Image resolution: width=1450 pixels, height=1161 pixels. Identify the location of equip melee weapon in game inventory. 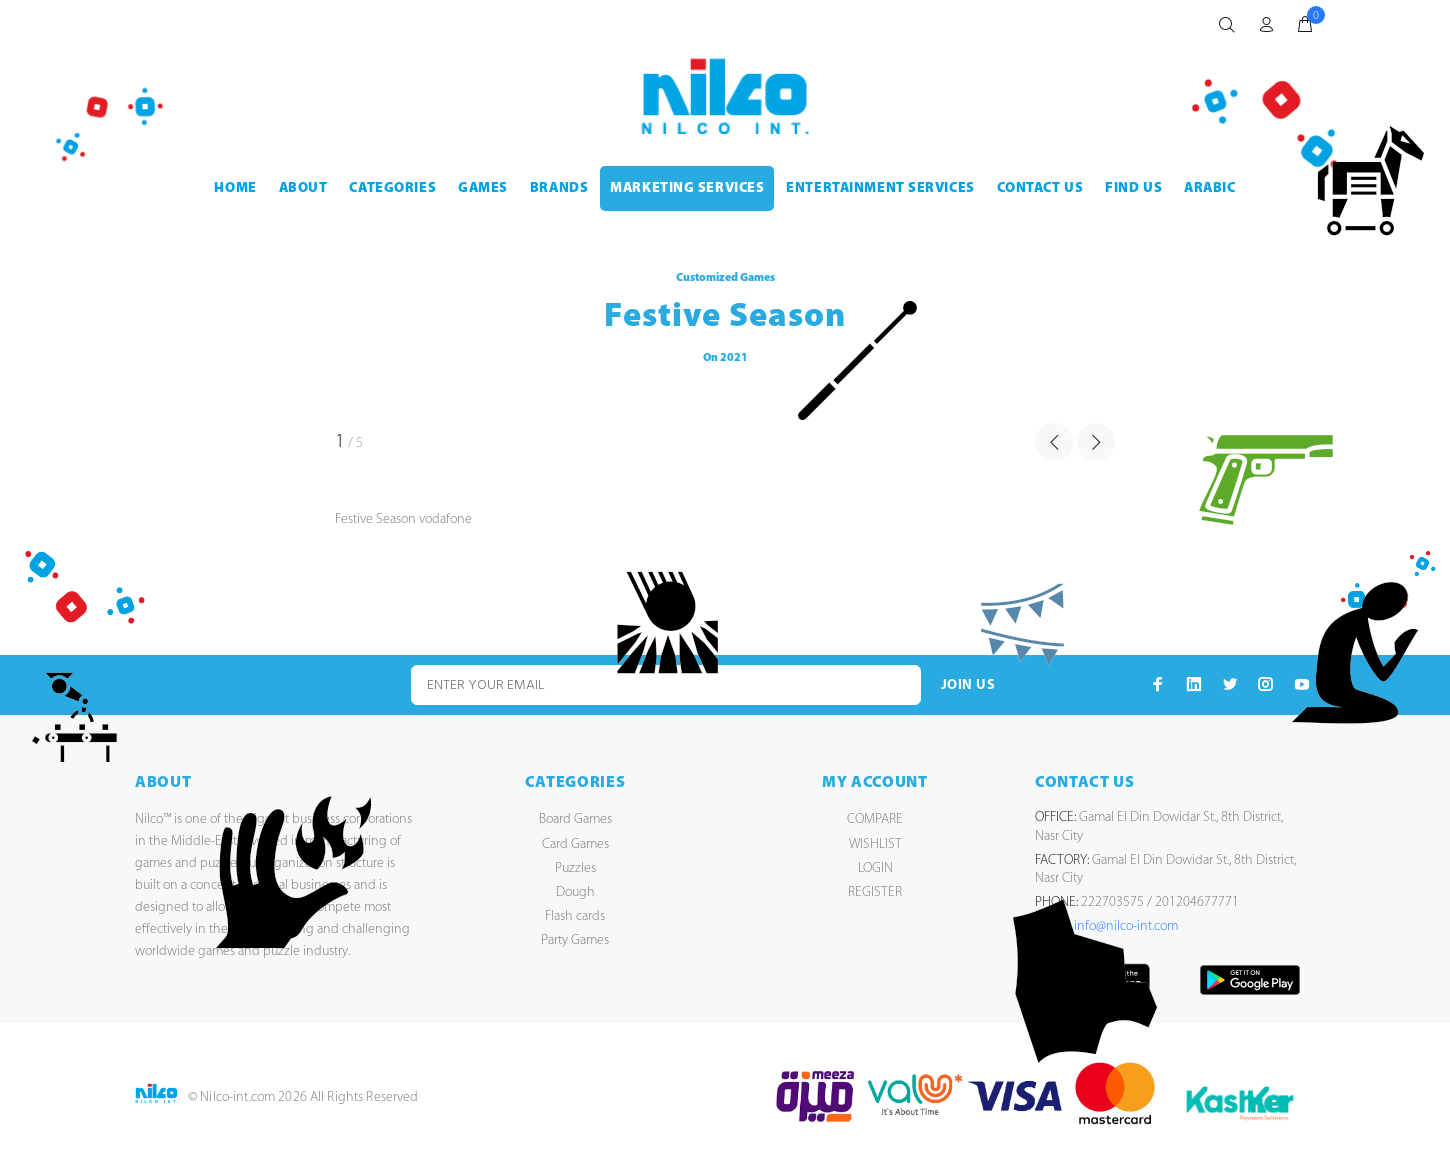
(857, 360).